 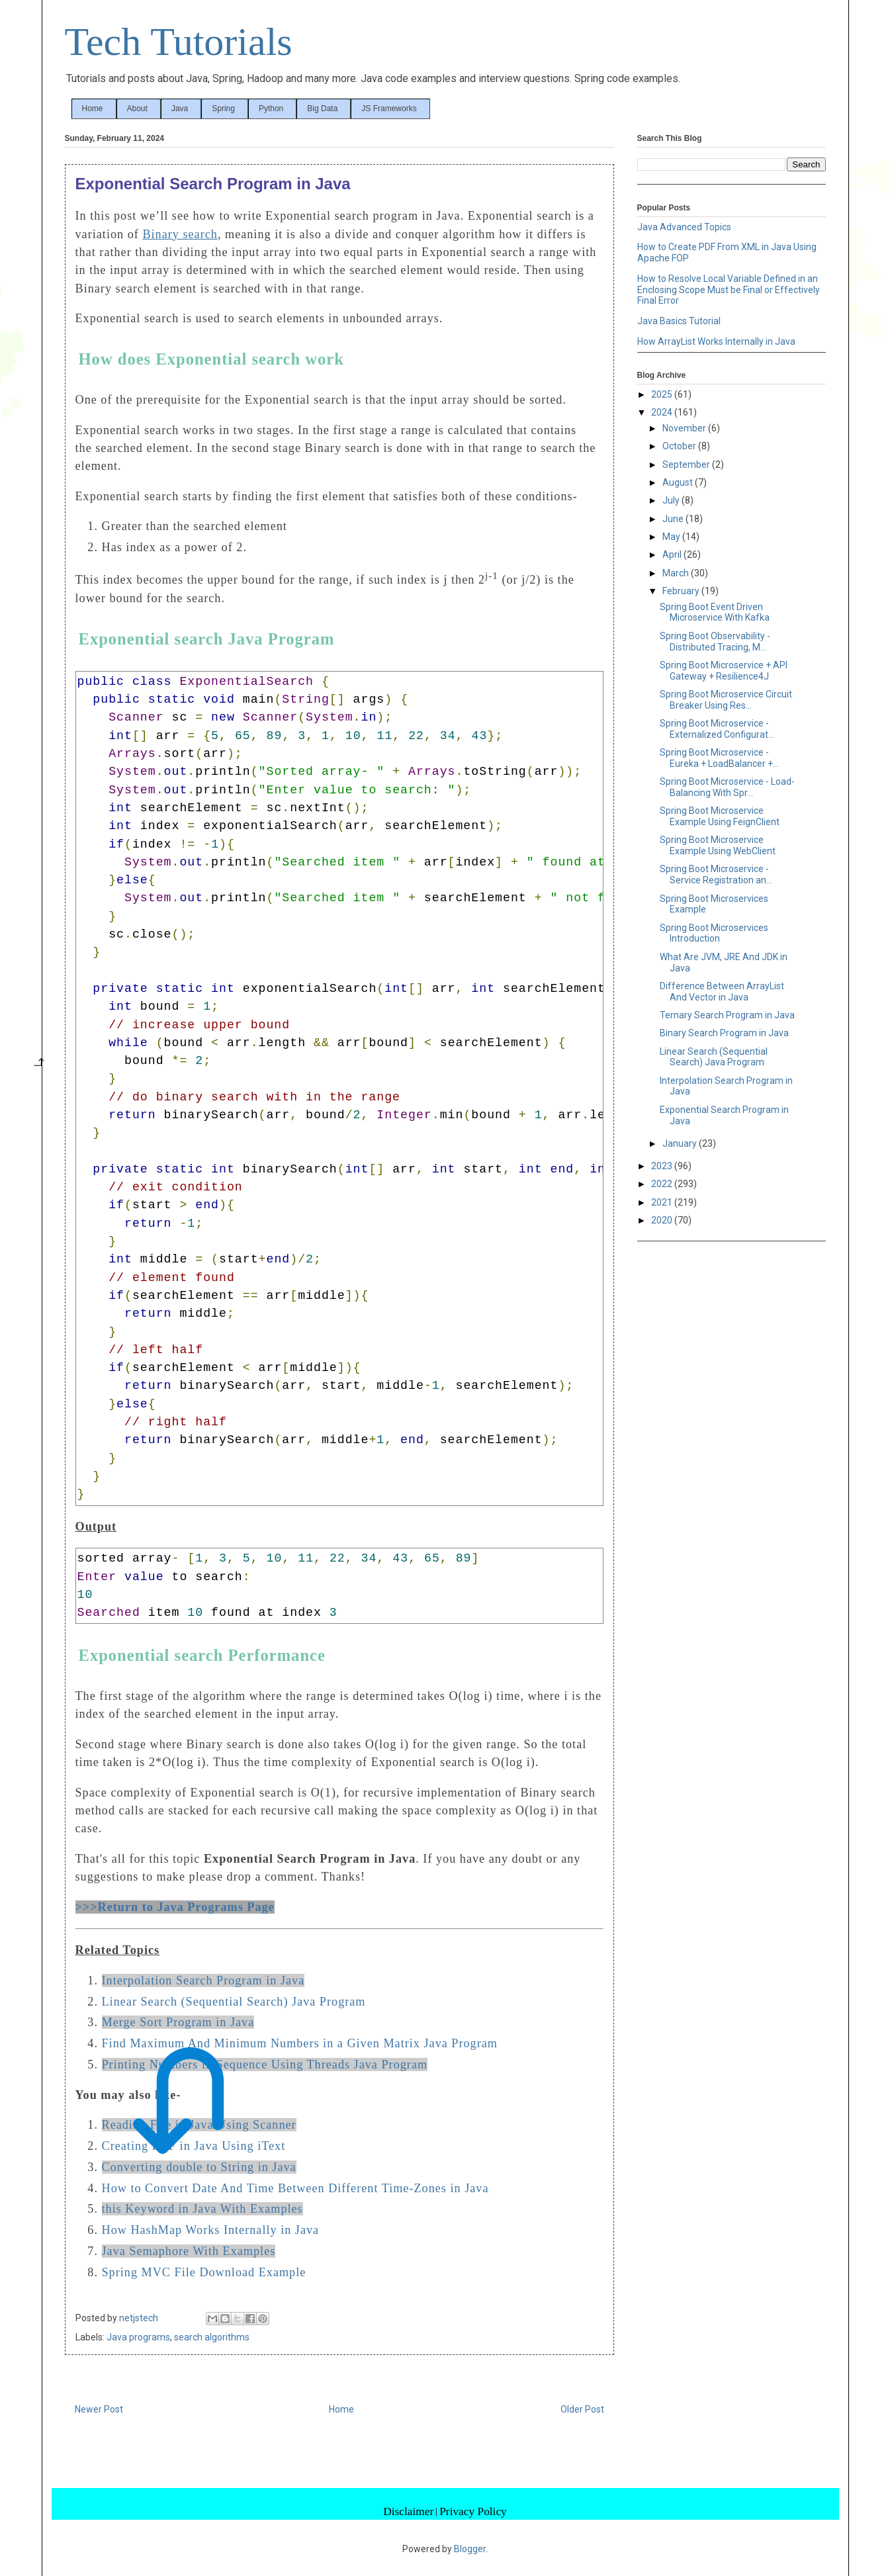 What do you see at coordinates (39, 1062) in the screenshot?
I see `turn right then continue forward` at bounding box center [39, 1062].